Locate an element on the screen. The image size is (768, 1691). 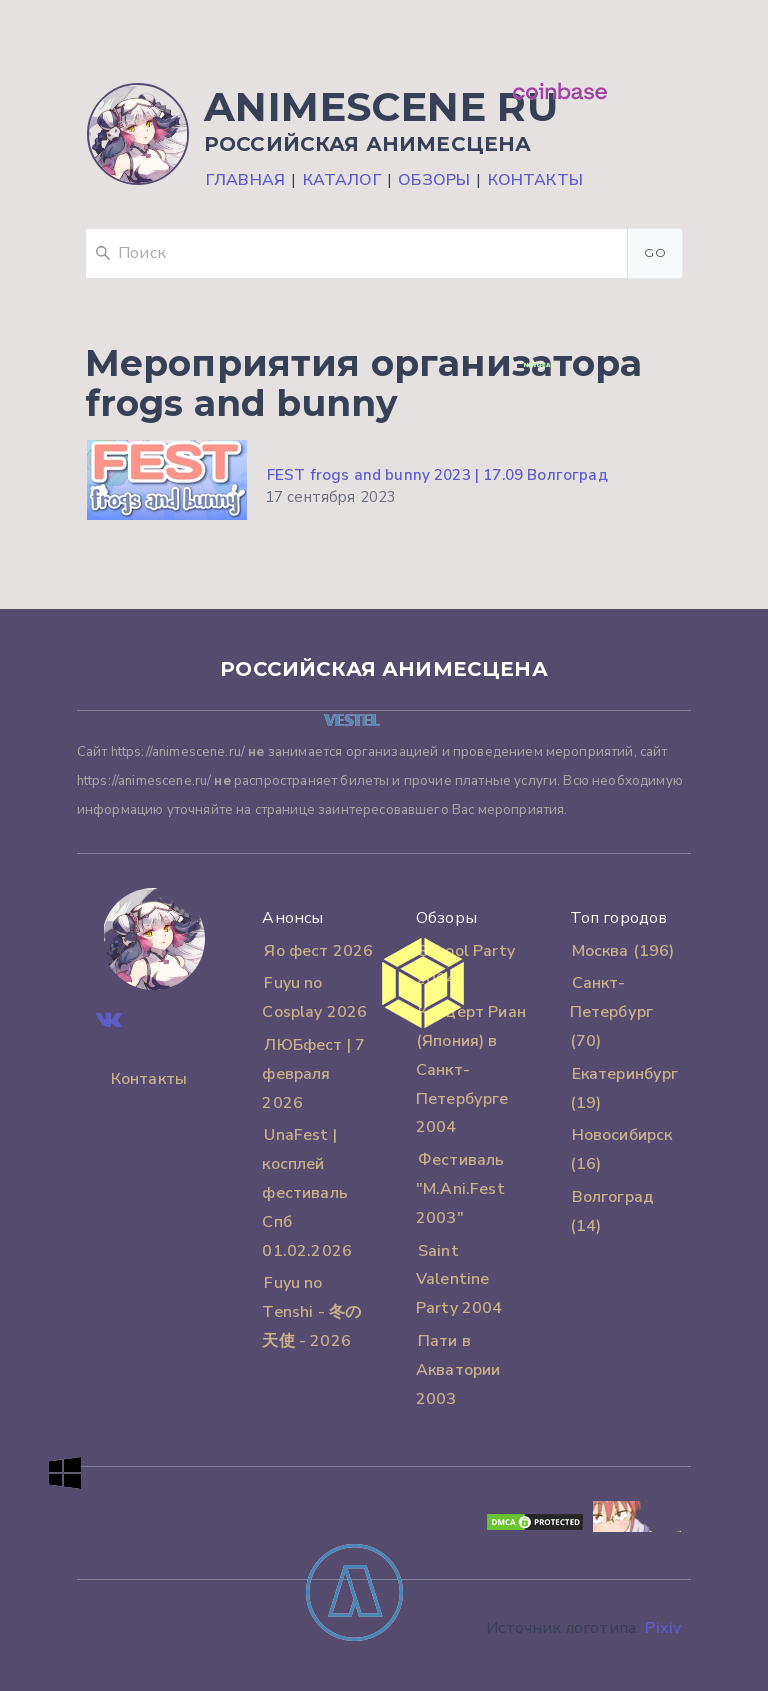
vestel brand logo is located at coordinates (352, 720).